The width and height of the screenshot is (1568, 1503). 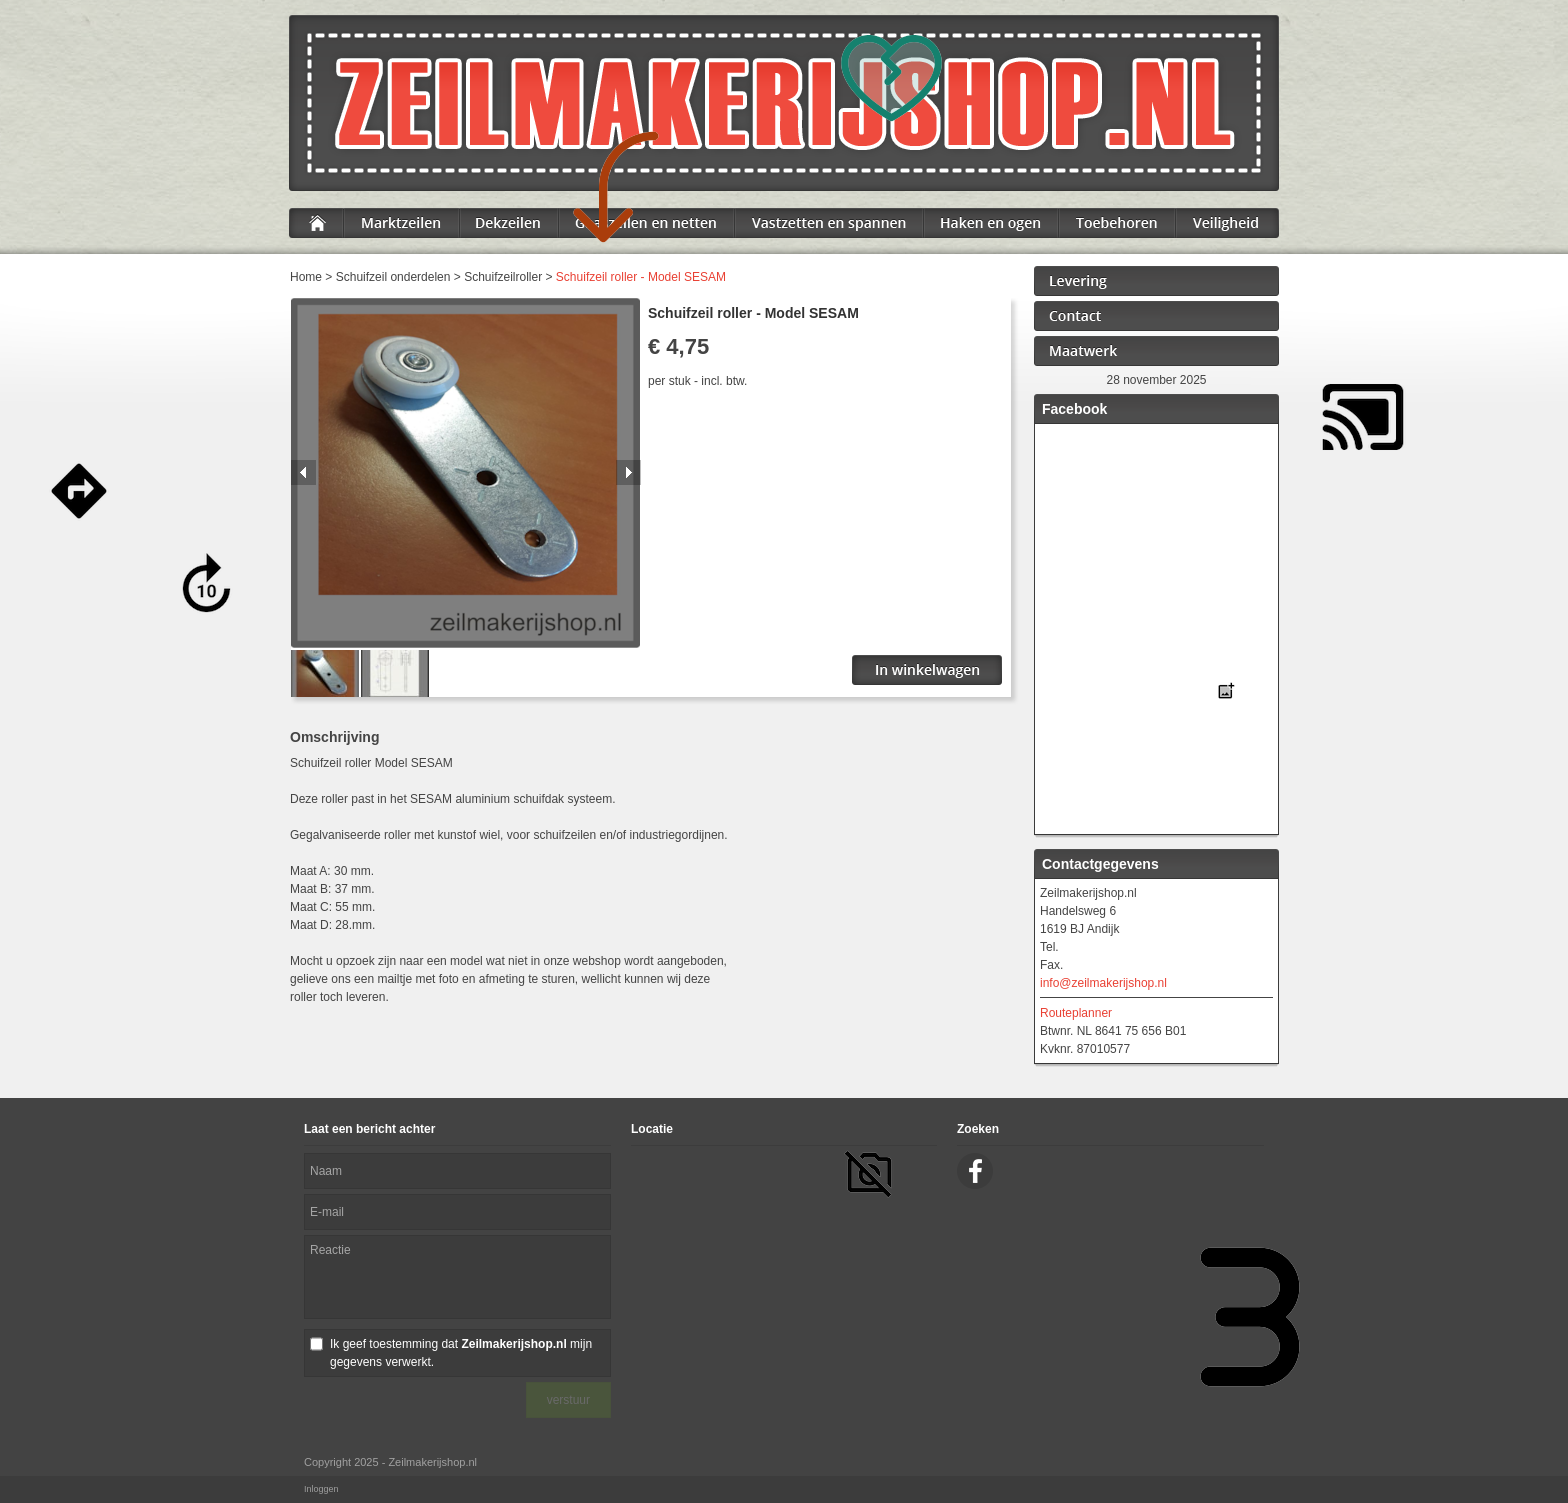 What do you see at coordinates (1226, 691) in the screenshot?
I see `add a new photo to your gallery` at bounding box center [1226, 691].